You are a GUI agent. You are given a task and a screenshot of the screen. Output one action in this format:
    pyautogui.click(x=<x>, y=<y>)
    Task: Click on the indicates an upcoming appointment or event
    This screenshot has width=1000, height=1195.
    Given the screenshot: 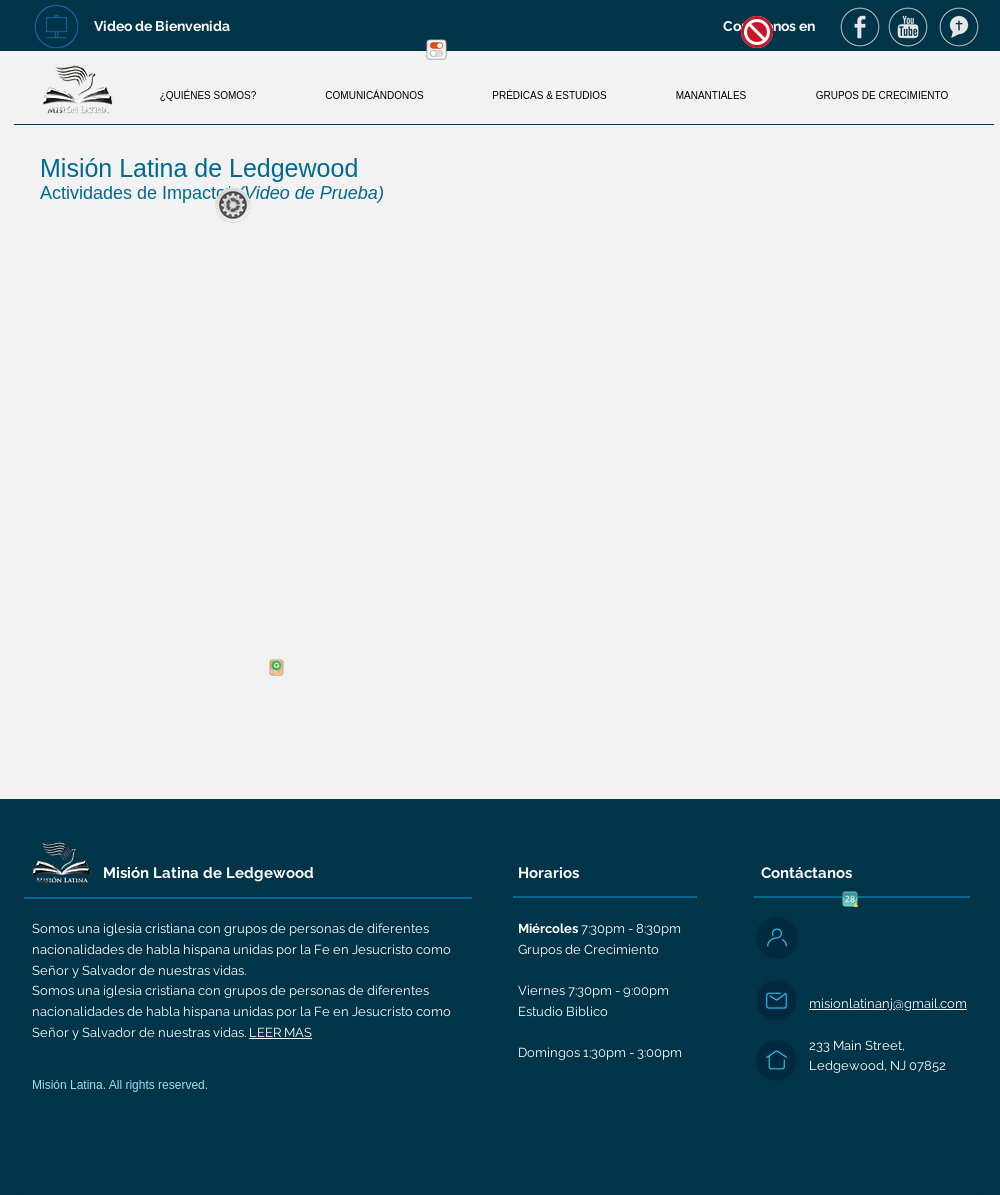 What is the action you would take?
    pyautogui.click(x=850, y=899)
    